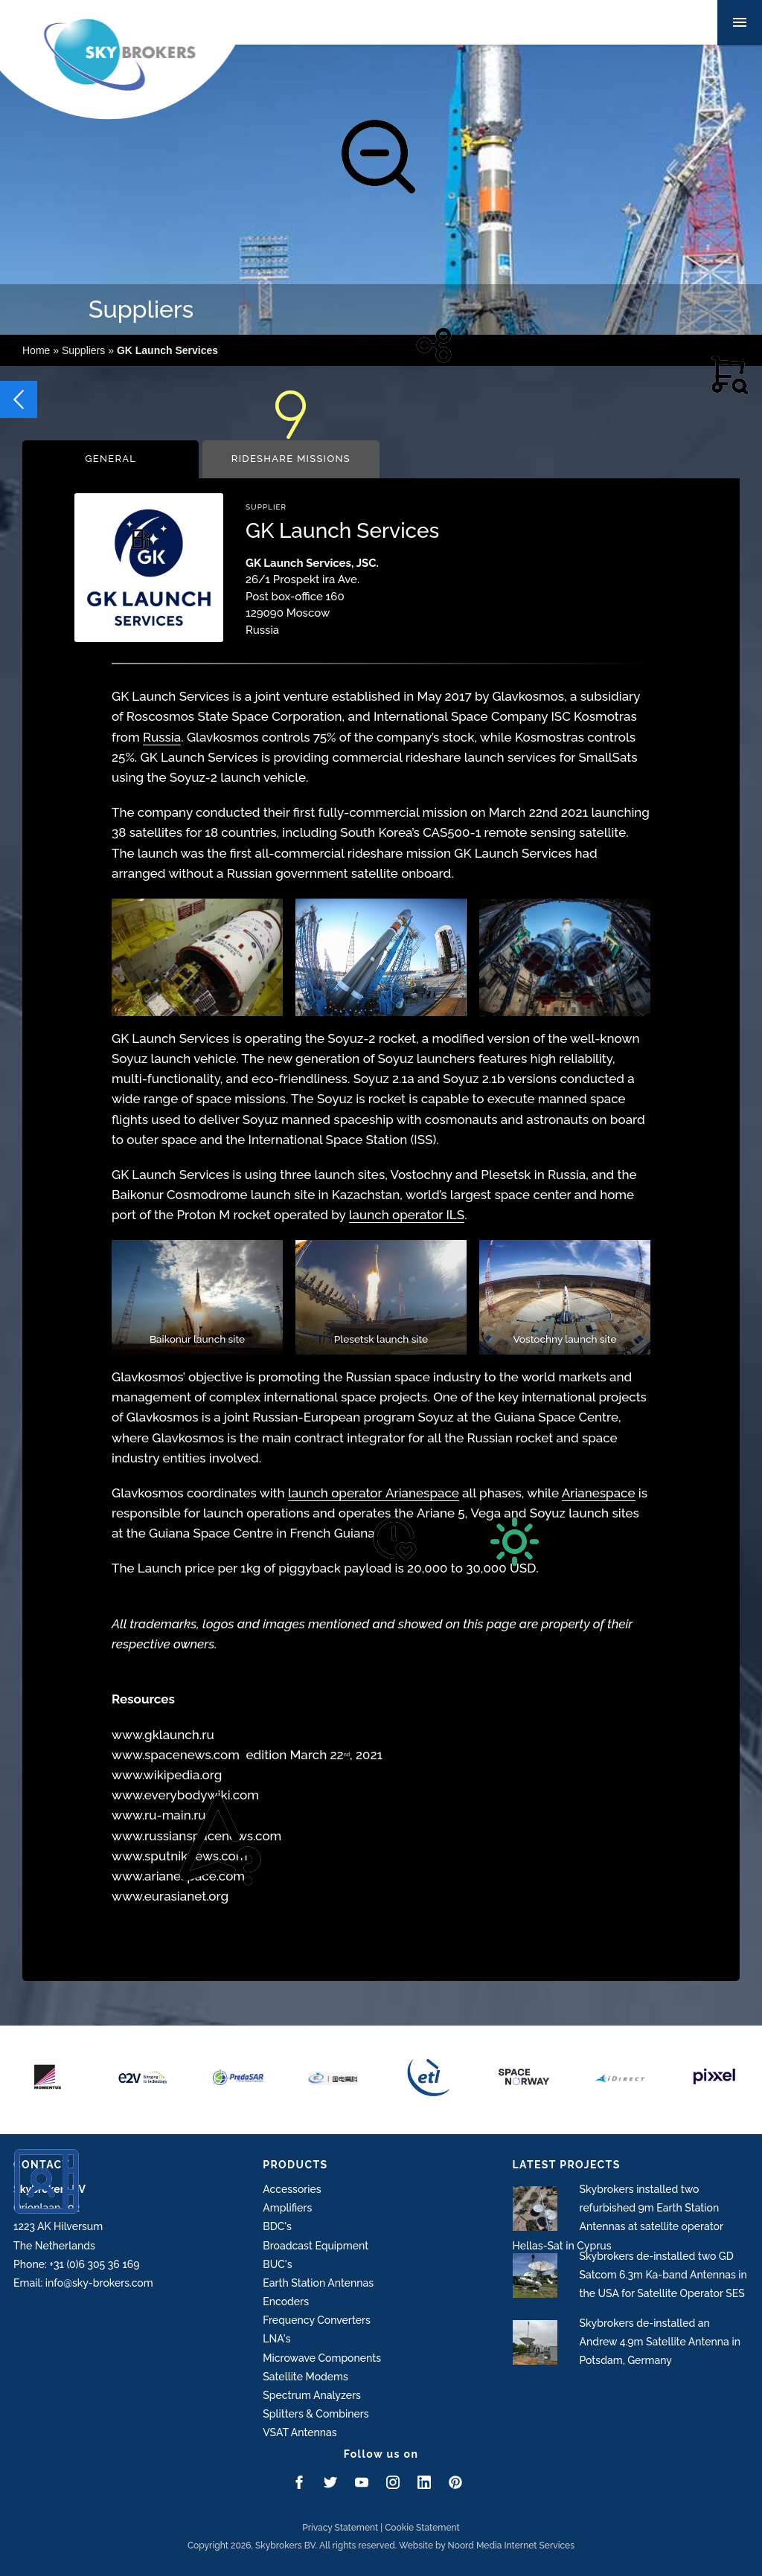  Describe the element at coordinates (46, 2181) in the screenshot. I see `open contacts or address book` at that location.